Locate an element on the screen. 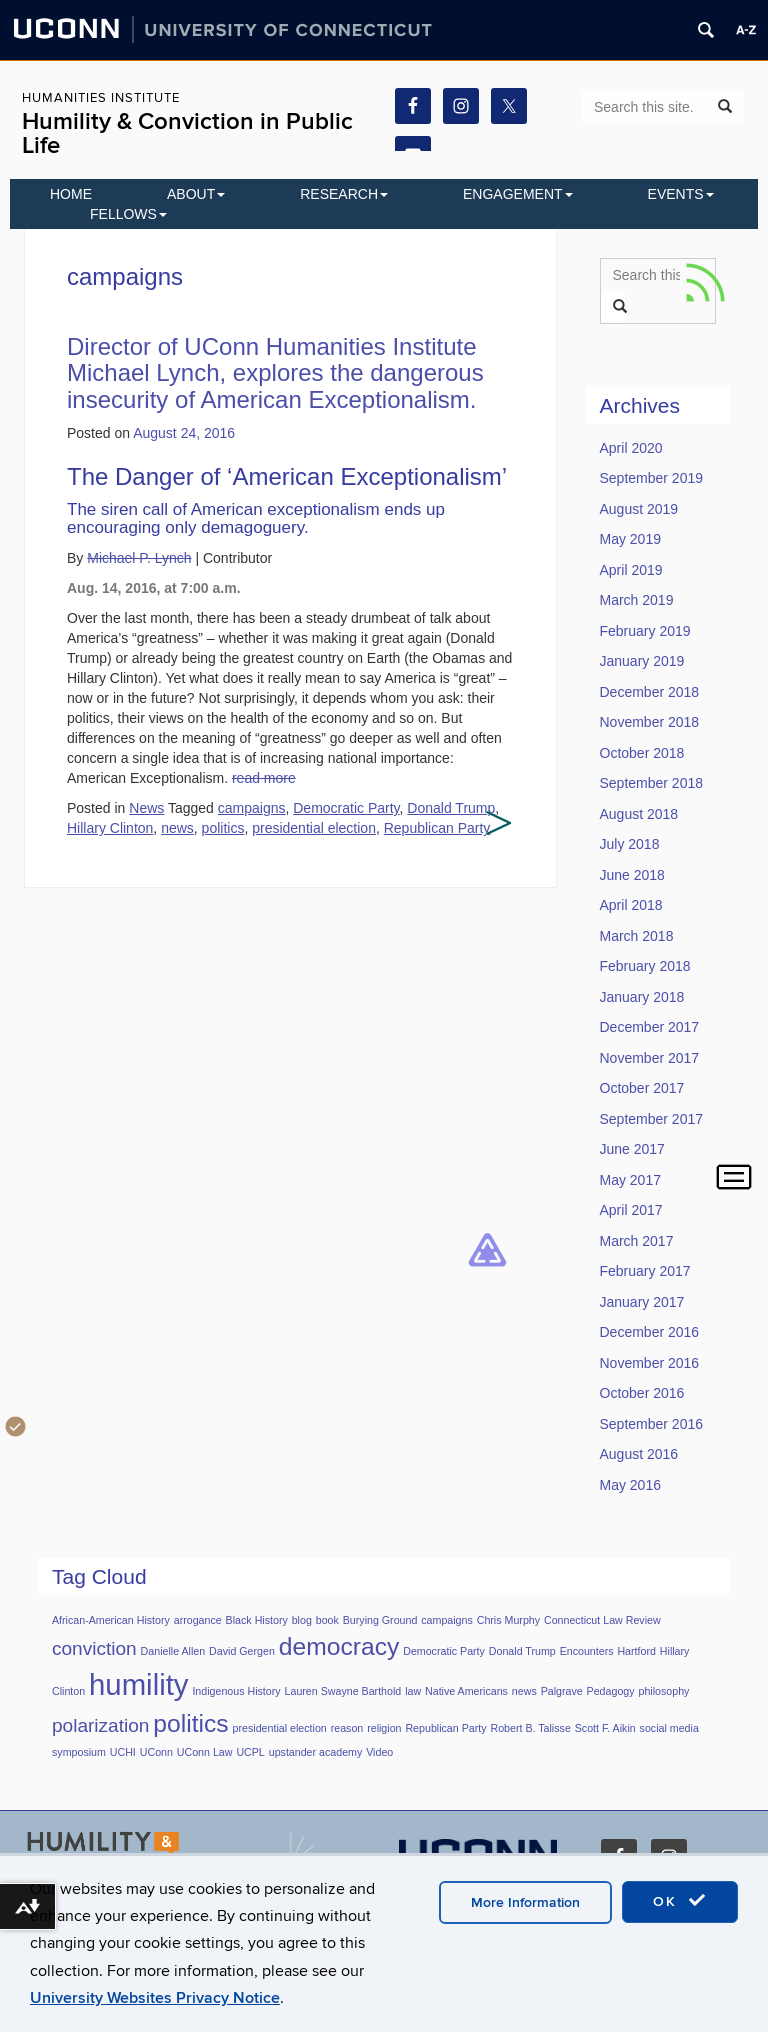 This screenshot has height=2032, width=768. navigate to the next item or page is located at coordinates (497, 823).